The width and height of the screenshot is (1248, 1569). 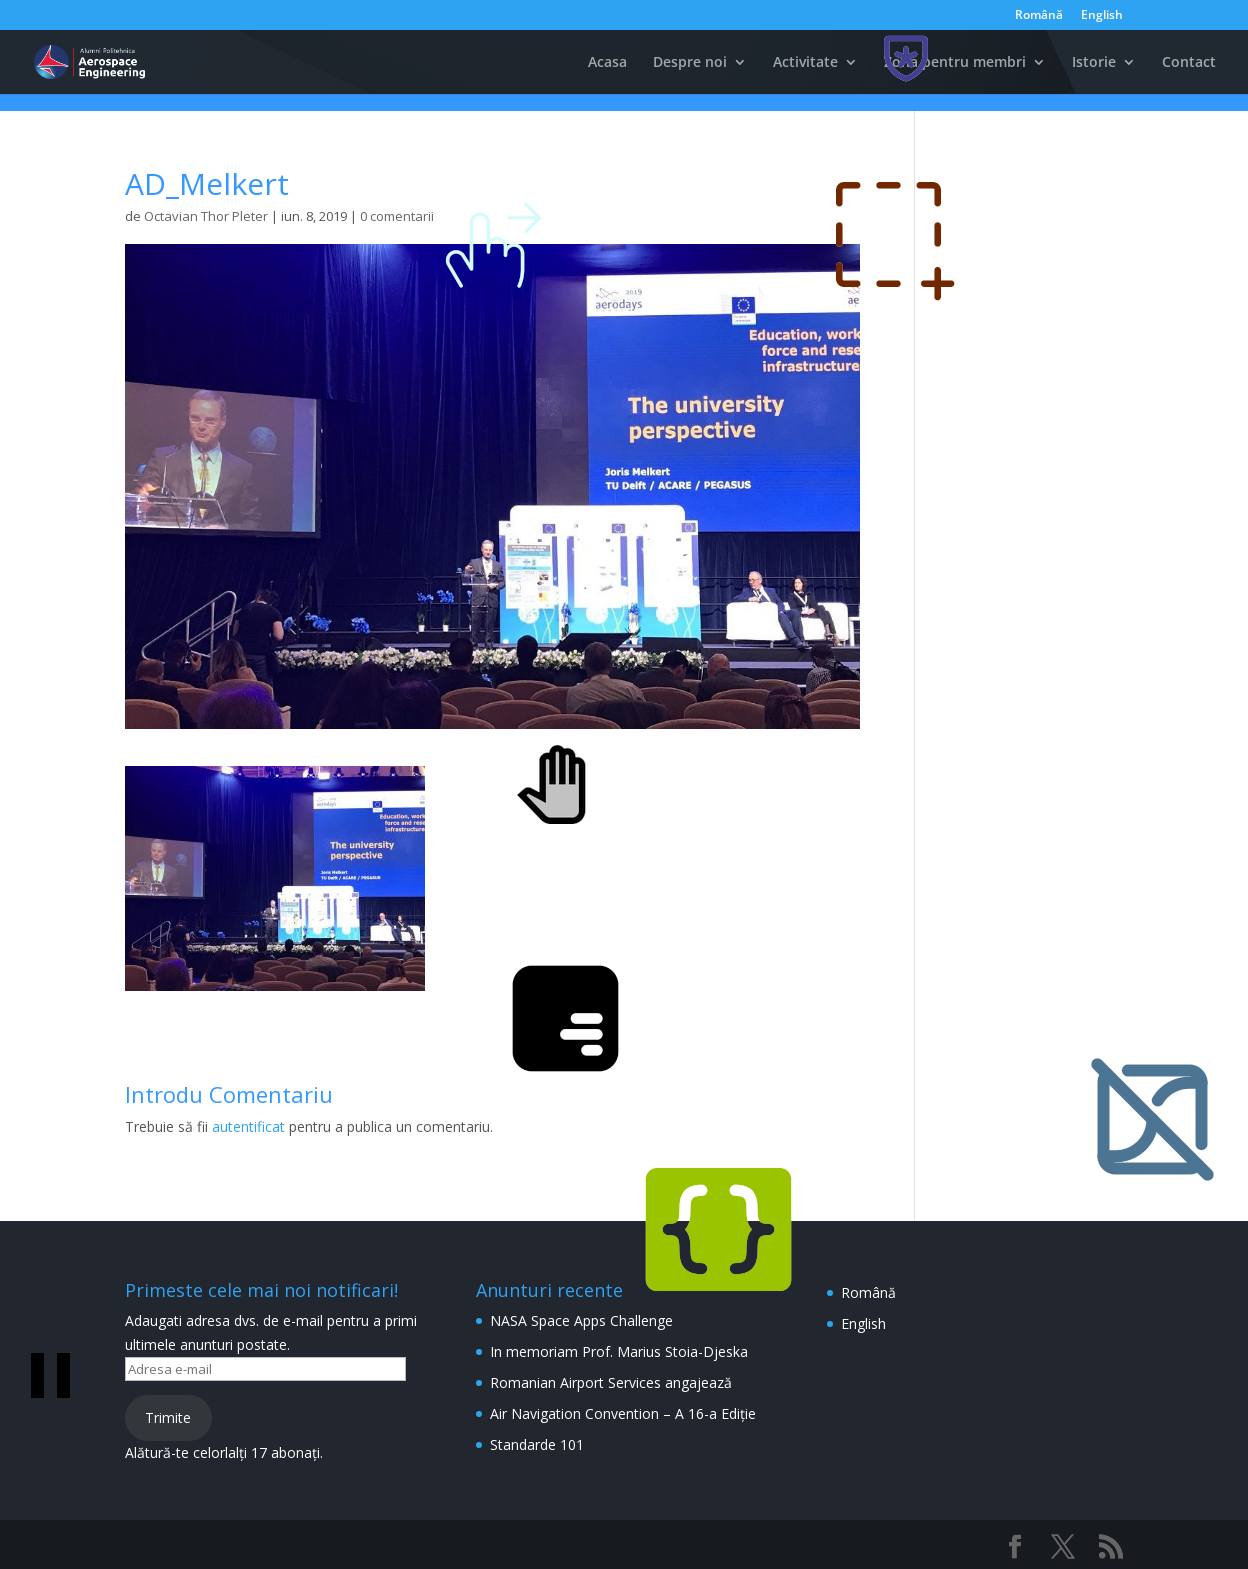 What do you see at coordinates (906, 56) in the screenshot?
I see `indicates premium or enhanced security status` at bounding box center [906, 56].